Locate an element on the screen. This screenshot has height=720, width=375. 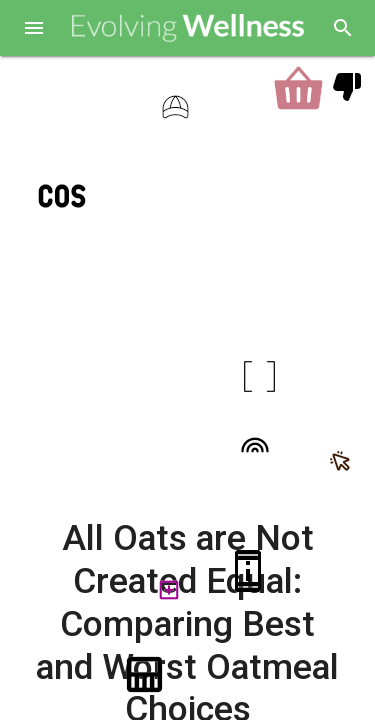
view device information is located at coordinates (248, 571).